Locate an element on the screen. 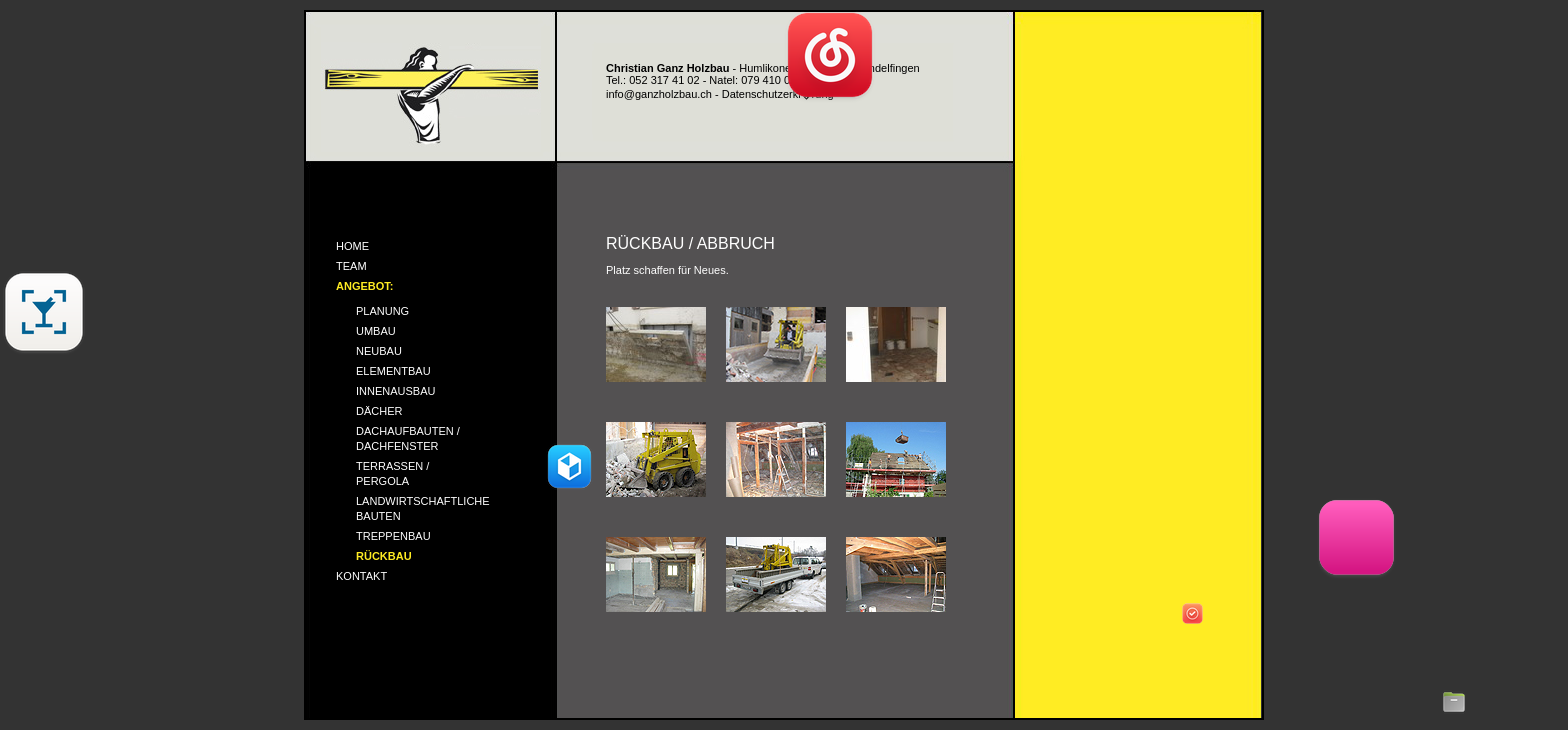 The height and width of the screenshot is (730, 1568). blank app icon template for customization is located at coordinates (1356, 537).